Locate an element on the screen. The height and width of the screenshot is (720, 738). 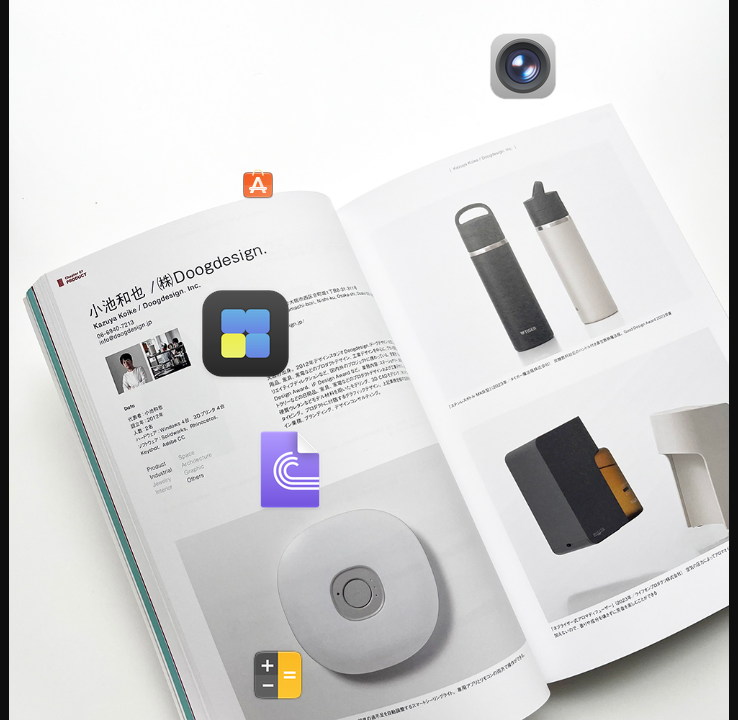
launch swell foop puzzle game is located at coordinates (245, 333).